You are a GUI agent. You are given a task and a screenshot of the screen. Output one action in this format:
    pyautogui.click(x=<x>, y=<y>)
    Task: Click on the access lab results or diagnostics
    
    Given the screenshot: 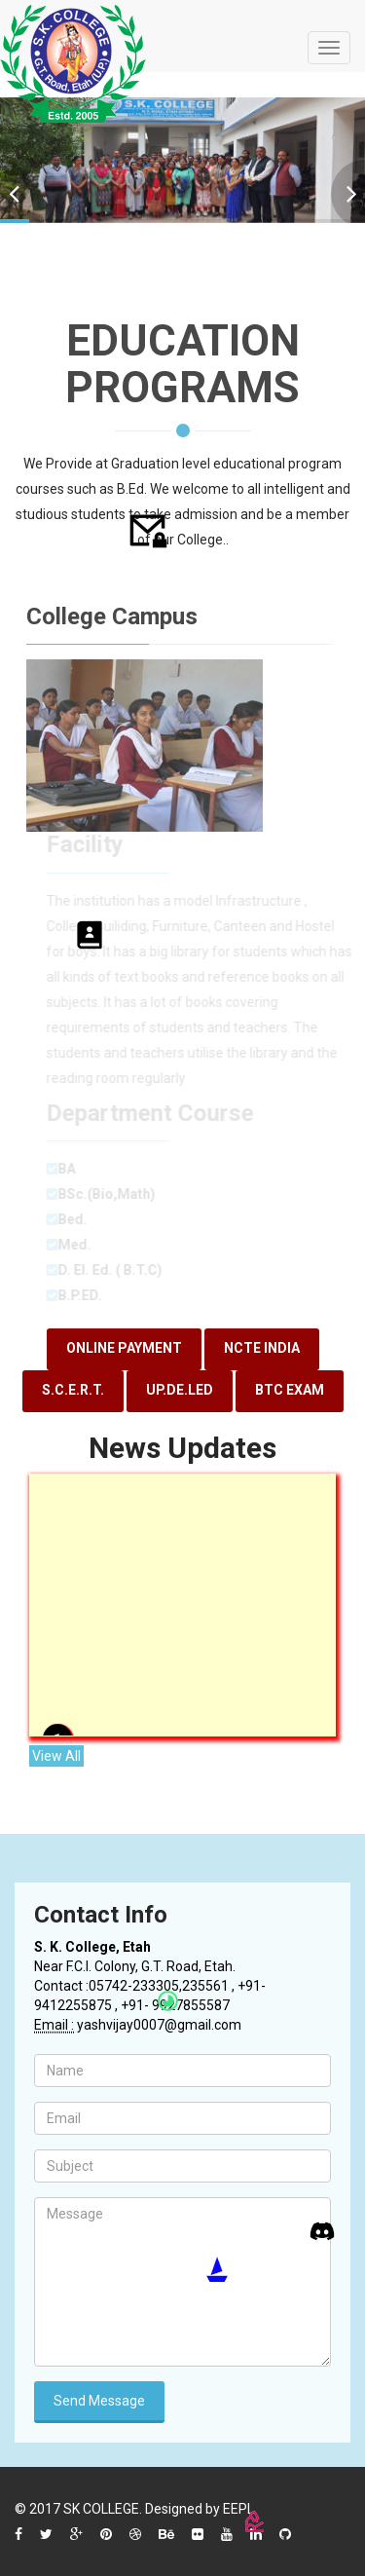 What is the action you would take?
    pyautogui.click(x=254, y=2521)
    